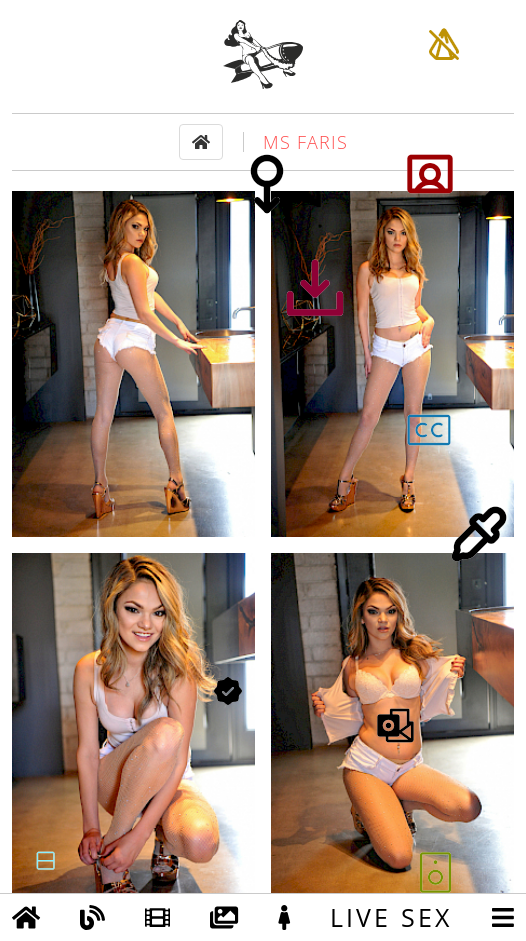 This screenshot has width=526, height=941. Describe the element at coordinates (435, 872) in the screenshot. I see `adjust speaker or audio output settings` at that location.